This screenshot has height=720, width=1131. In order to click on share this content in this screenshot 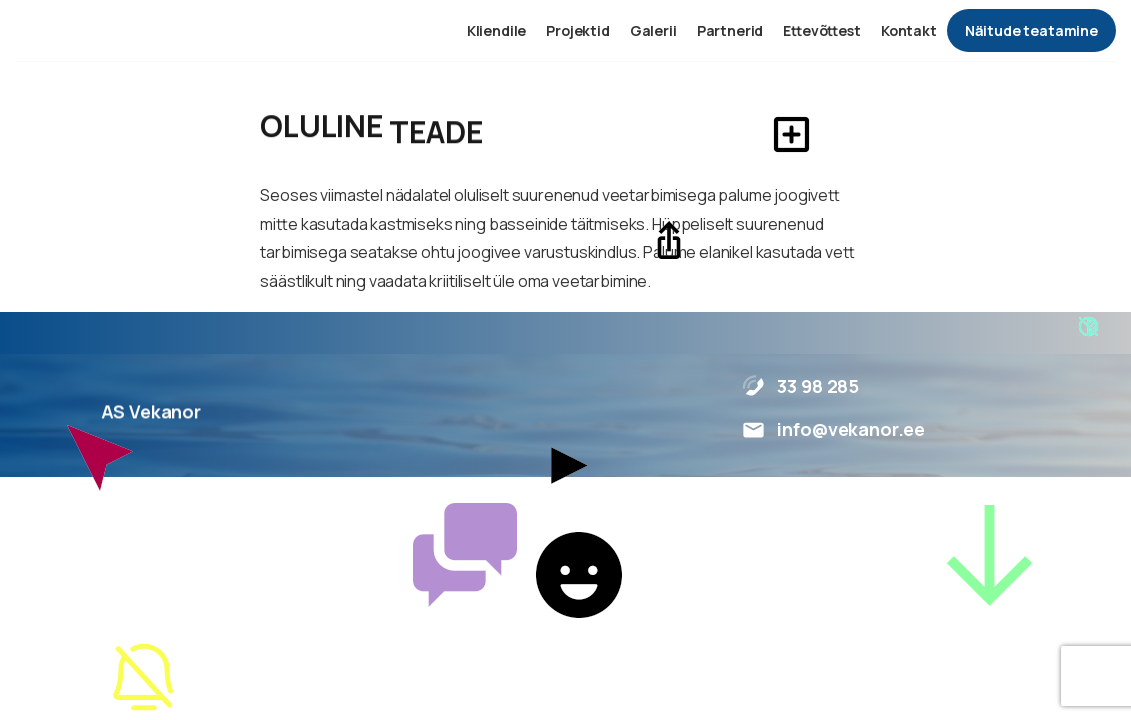, I will do `click(669, 240)`.